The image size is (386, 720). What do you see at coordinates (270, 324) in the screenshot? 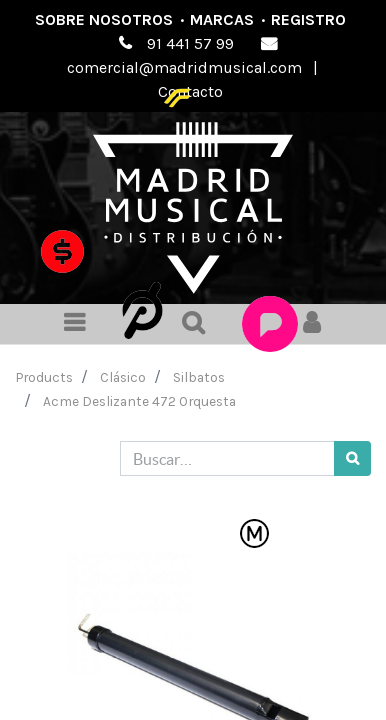
I see `open the Pixelfed app` at bounding box center [270, 324].